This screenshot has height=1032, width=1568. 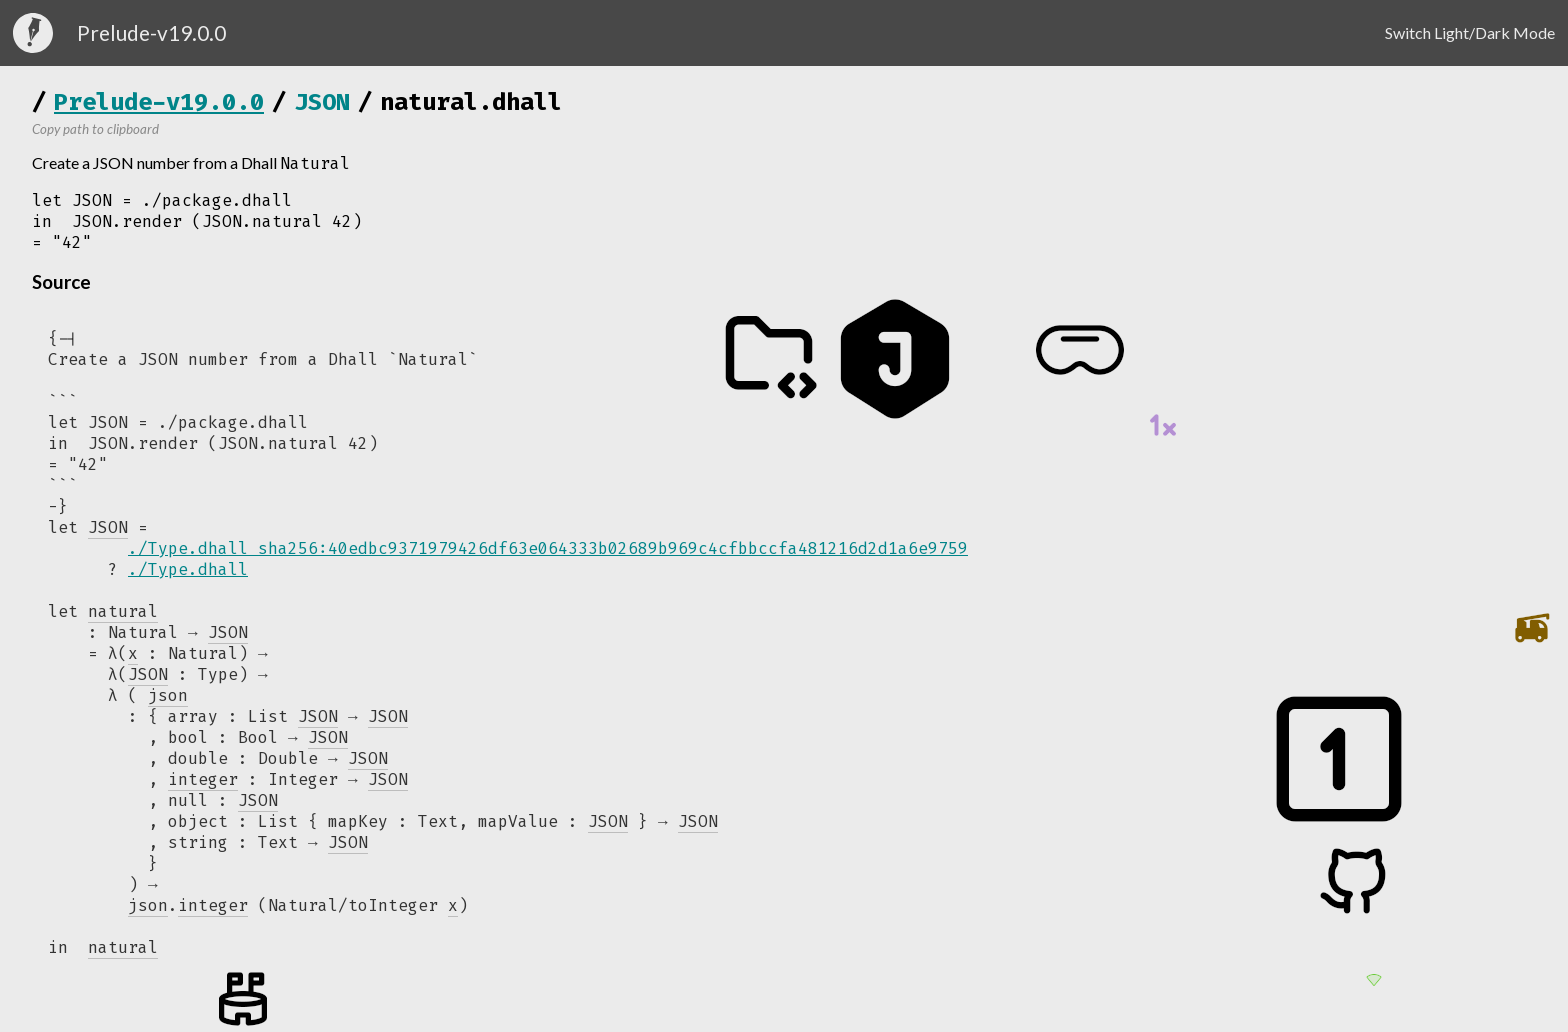 I want to click on strong wifi signal connected, so click(x=1374, y=980).